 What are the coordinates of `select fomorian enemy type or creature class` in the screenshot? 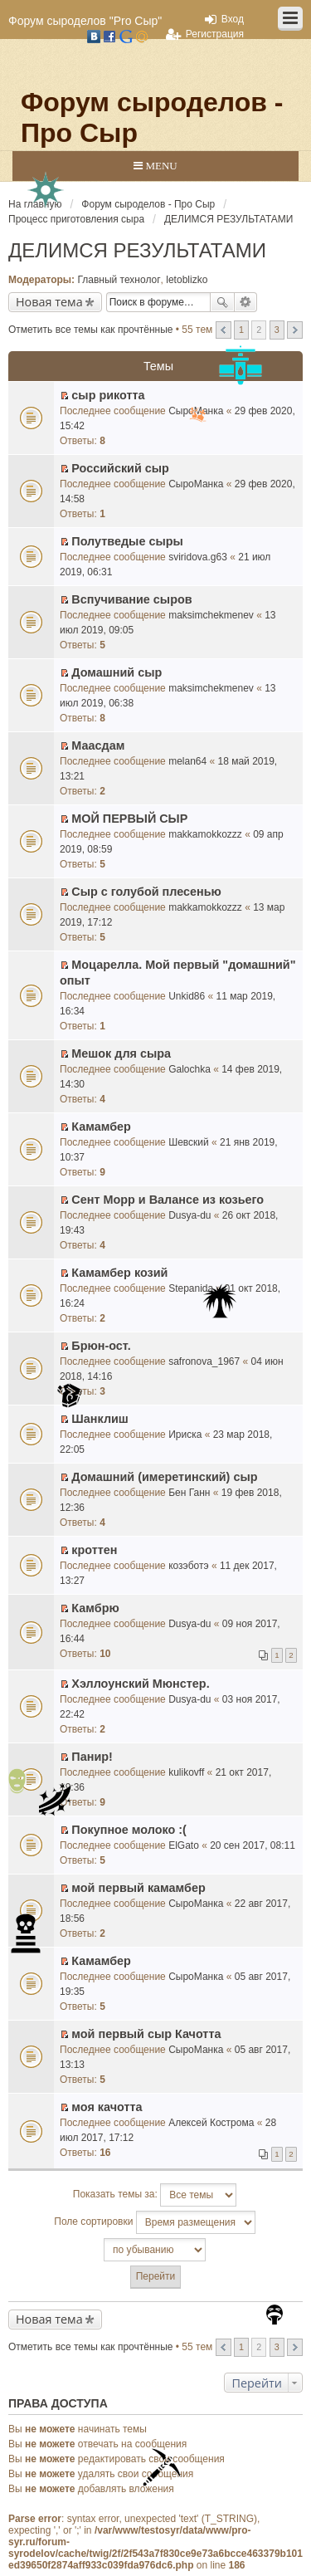 It's located at (197, 413).